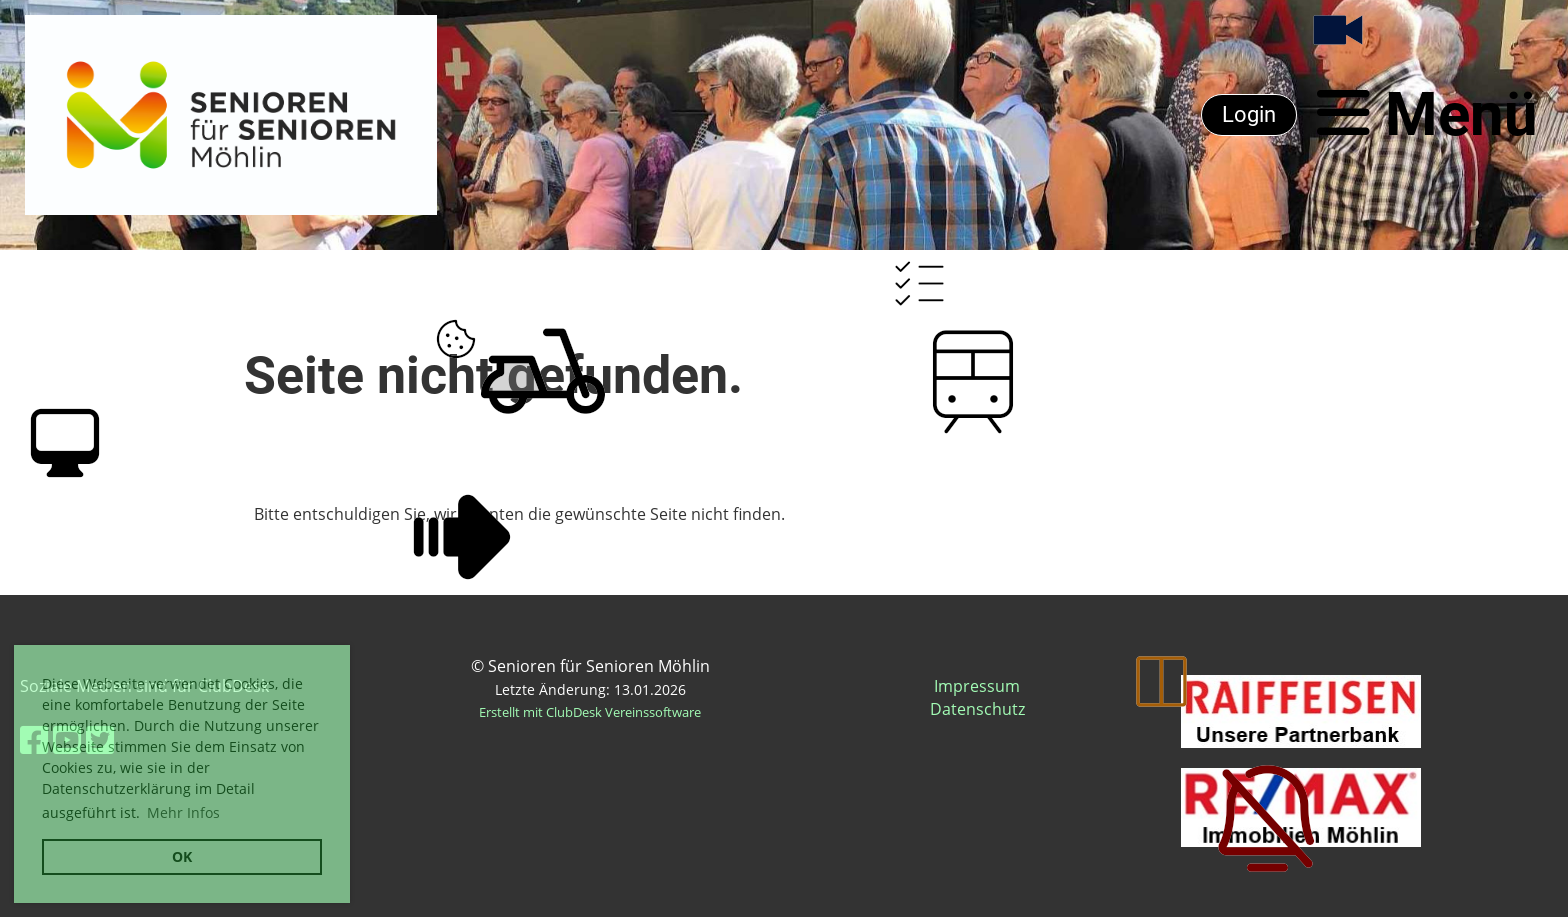 The image size is (1568, 917). Describe the element at coordinates (456, 339) in the screenshot. I see `manage cookie preferences and privacy settings` at that location.